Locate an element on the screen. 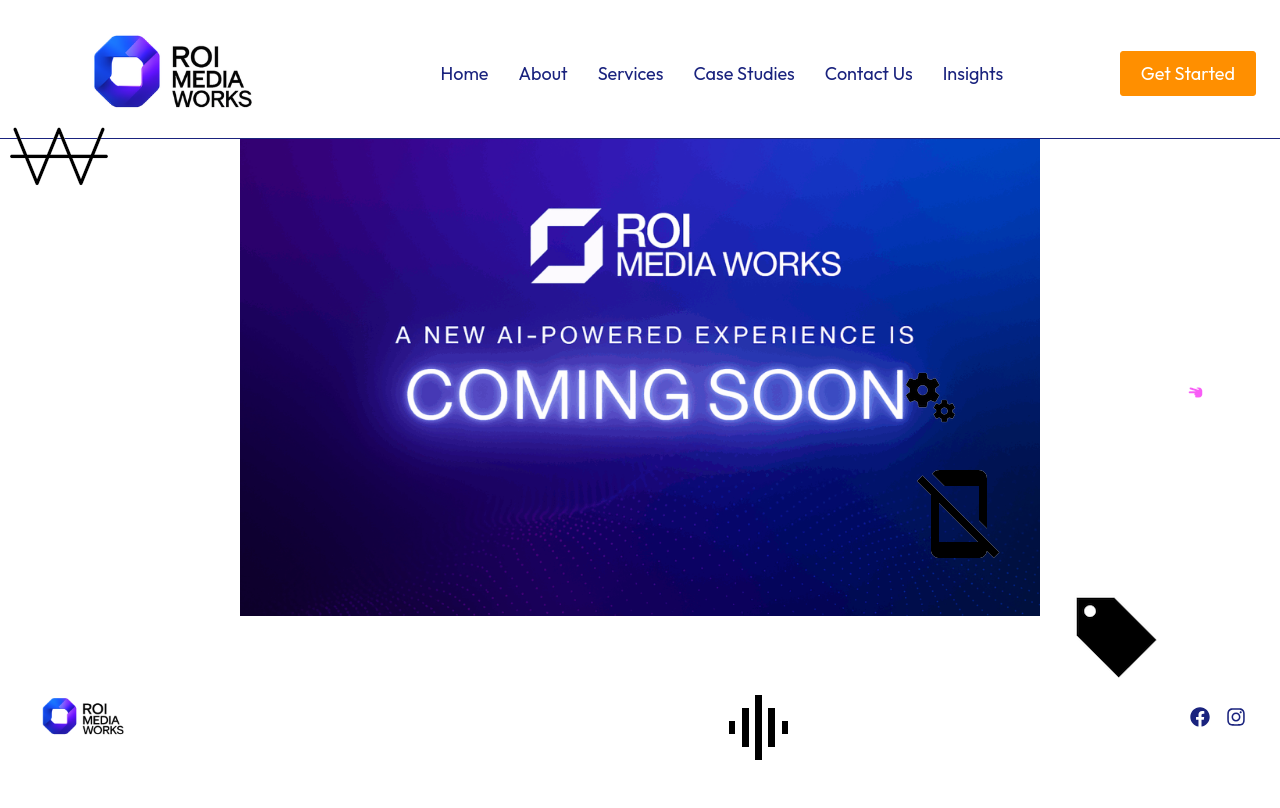 The height and width of the screenshot is (808, 1280). add or view tags for an item is located at coordinates (1115, 636).